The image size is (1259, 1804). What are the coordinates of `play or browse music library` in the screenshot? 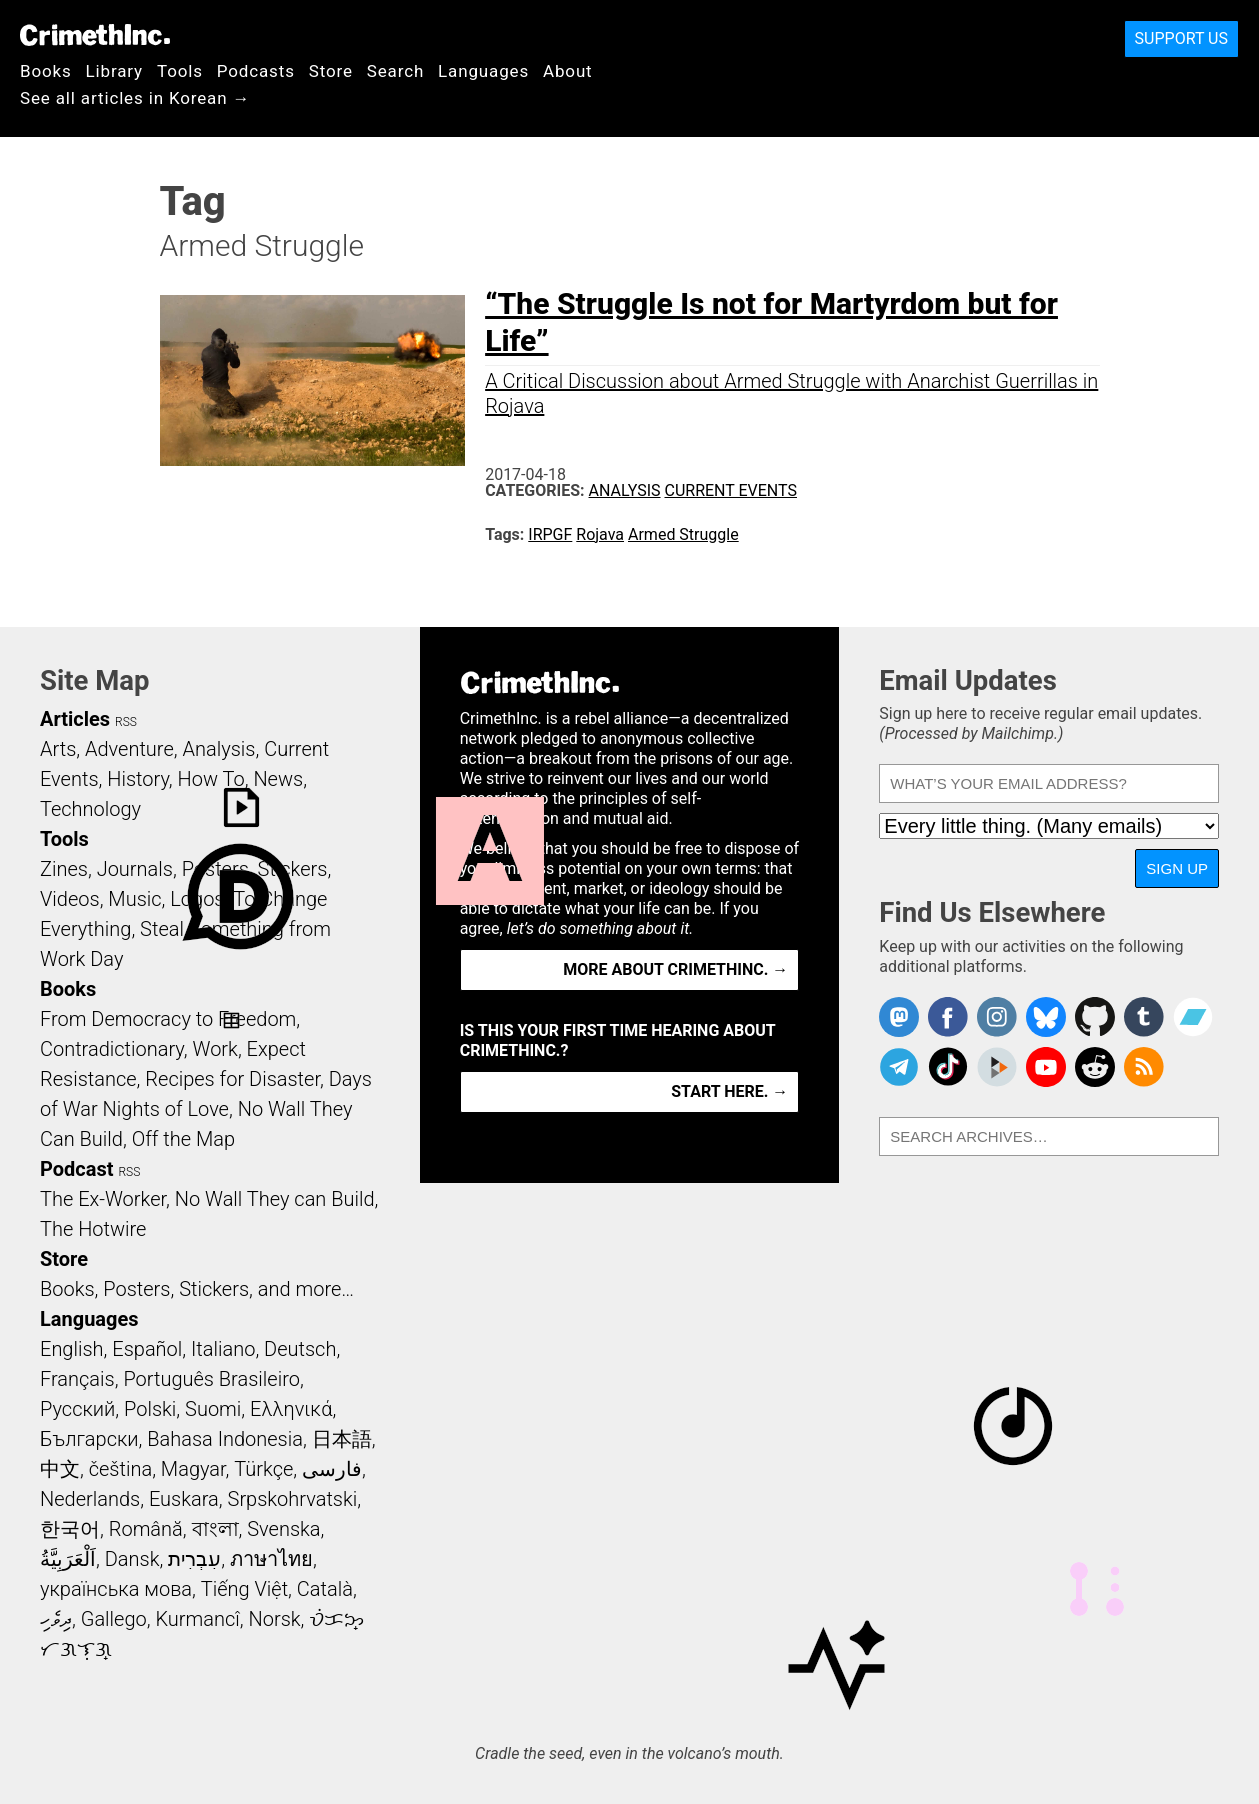 It's located at (1013, 1426).